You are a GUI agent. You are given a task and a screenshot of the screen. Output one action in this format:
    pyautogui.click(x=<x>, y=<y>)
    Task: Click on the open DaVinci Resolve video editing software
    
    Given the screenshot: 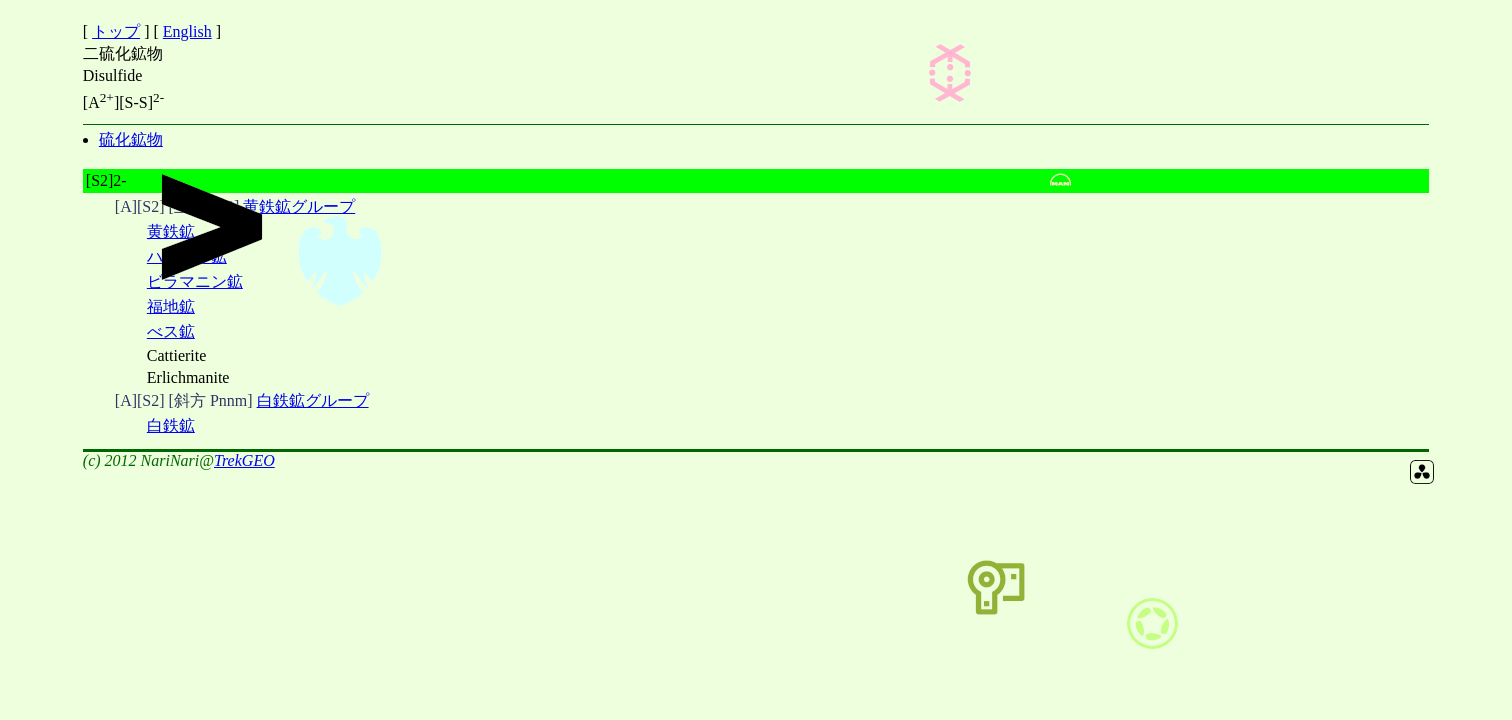 What is the action you would take?
    pyautogui.click(x=1422, y=472)
    